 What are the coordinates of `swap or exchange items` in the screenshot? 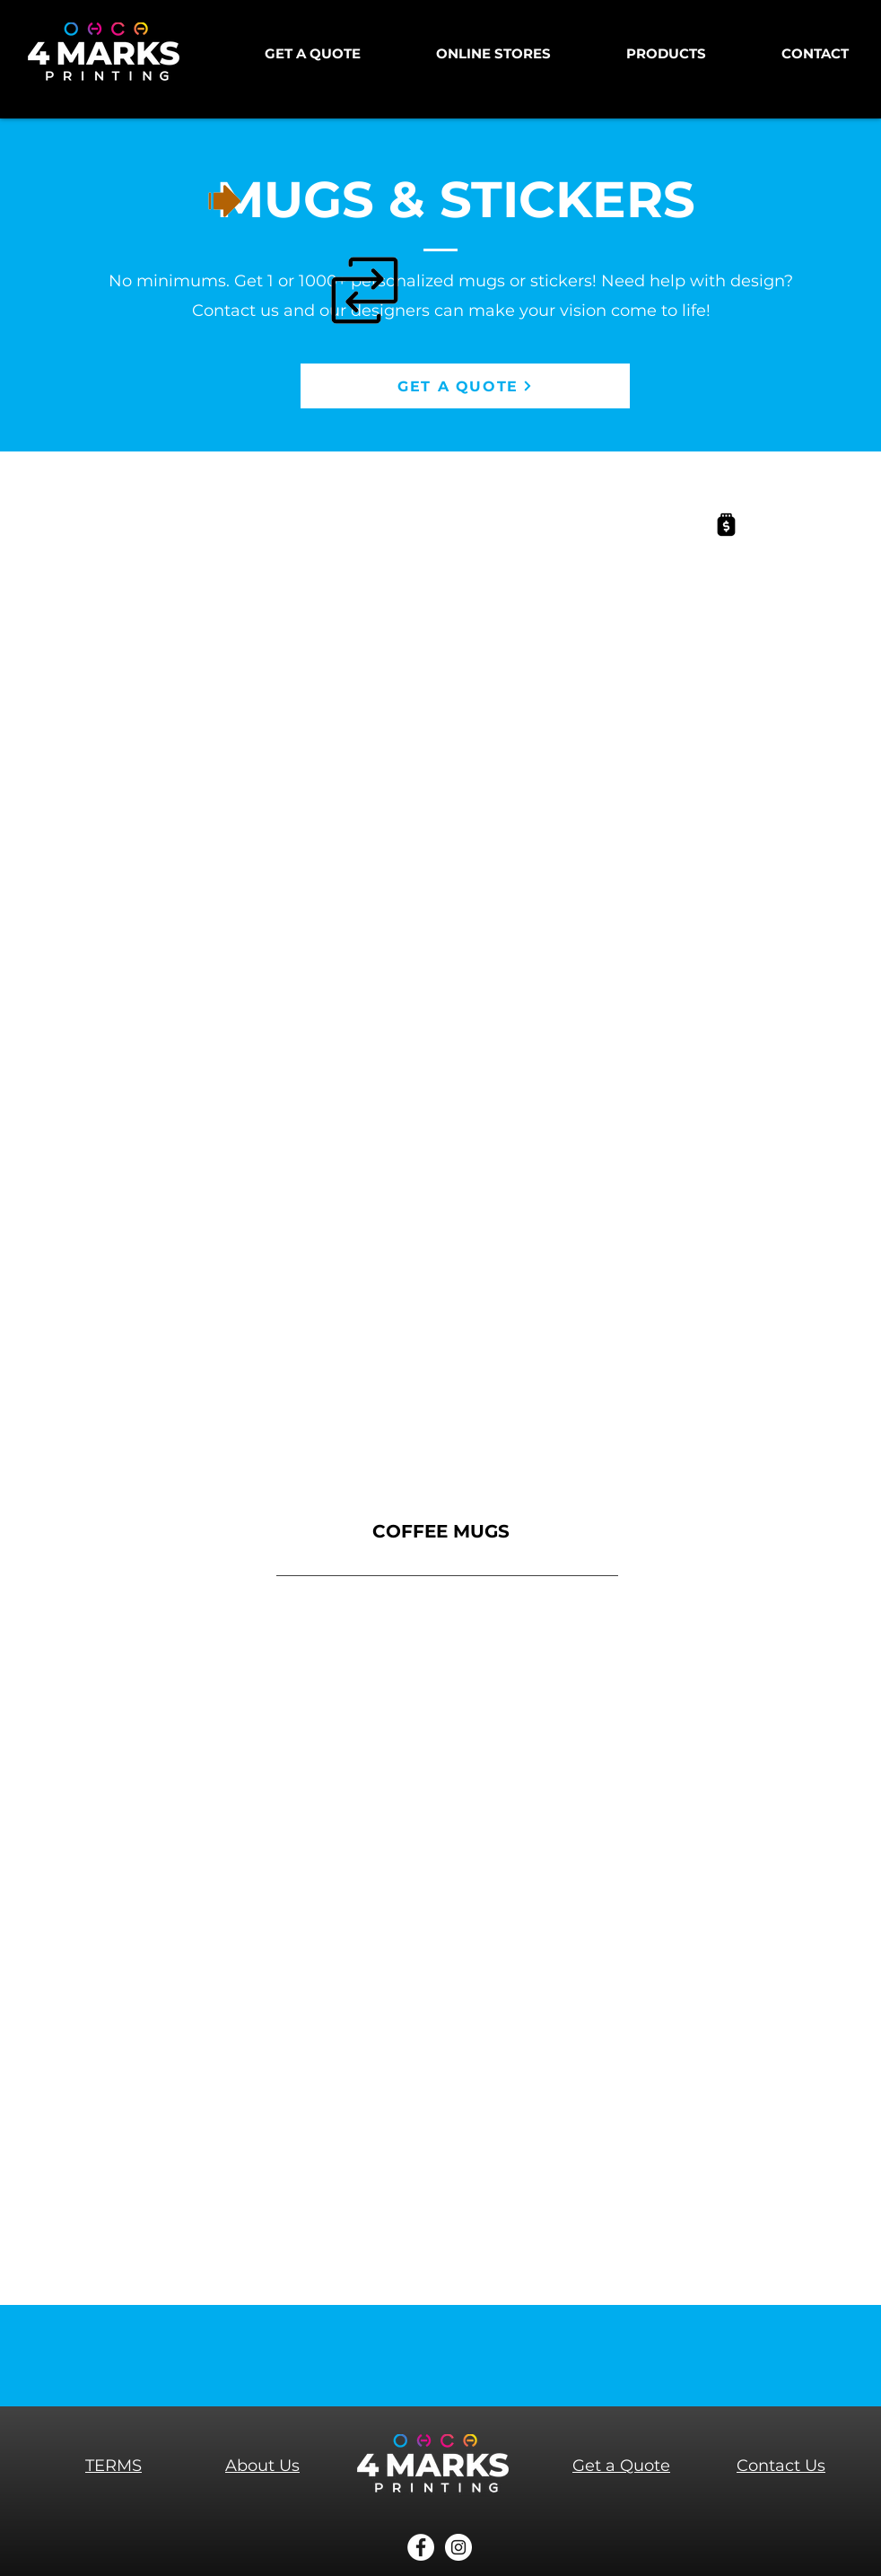 It's located at (364, 290).